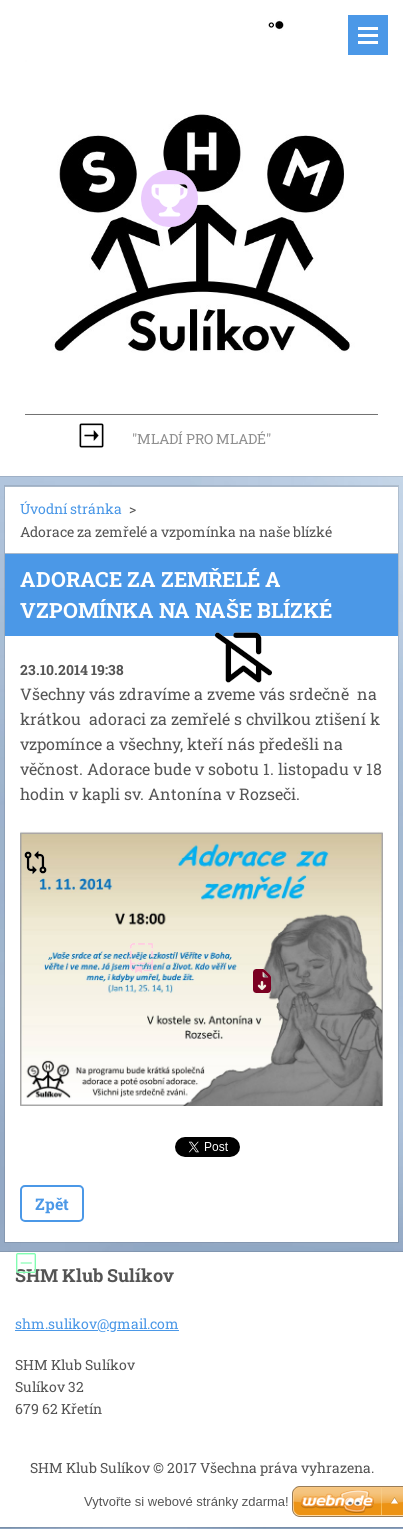 This screenshot has width=403, height=1529. What do you see at coordinates (35, 862) in the screenshot?
I see `compare branches or commits in a repository` at bounding box center [35, 862].